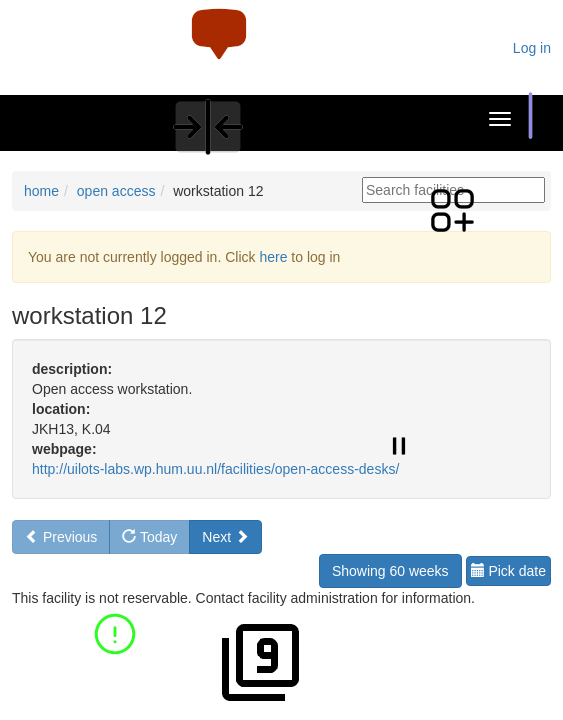 This screenshot has height=720, width=563. I want to click on open chat or messaging, so click(219, 34).